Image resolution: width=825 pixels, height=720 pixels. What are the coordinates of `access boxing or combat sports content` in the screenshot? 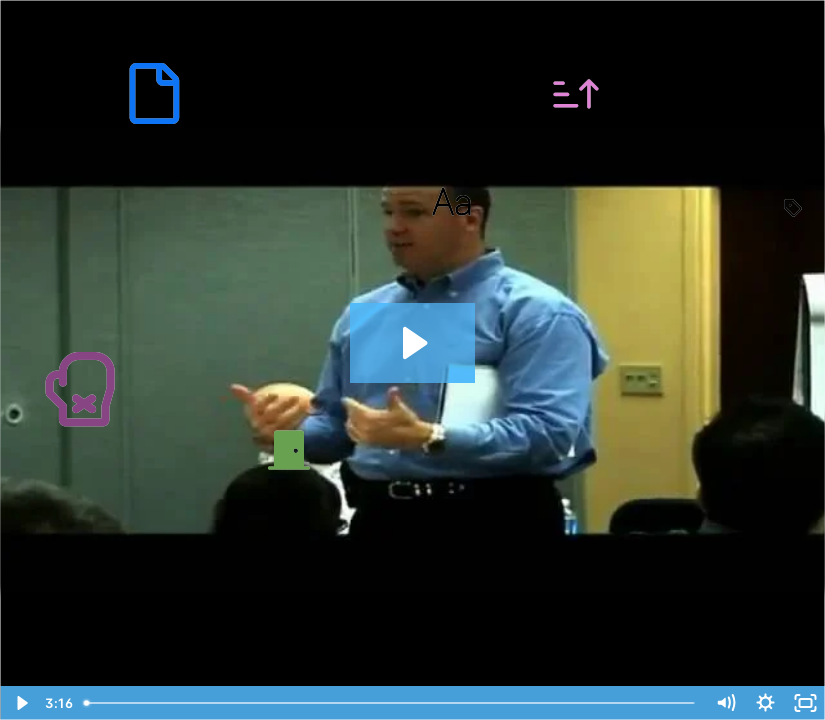 It's located at (81, 390).